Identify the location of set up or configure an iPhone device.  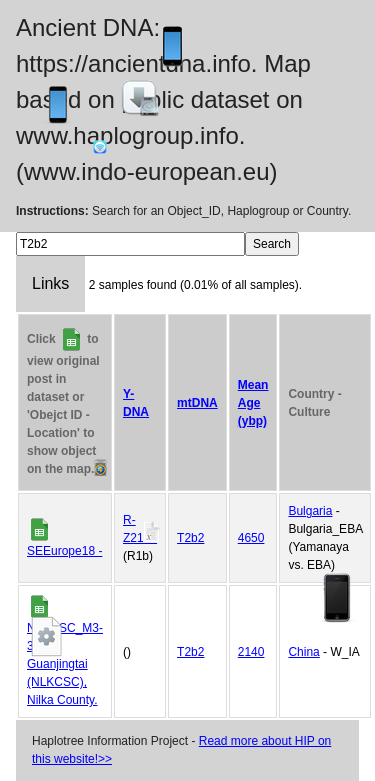
(337, 597).